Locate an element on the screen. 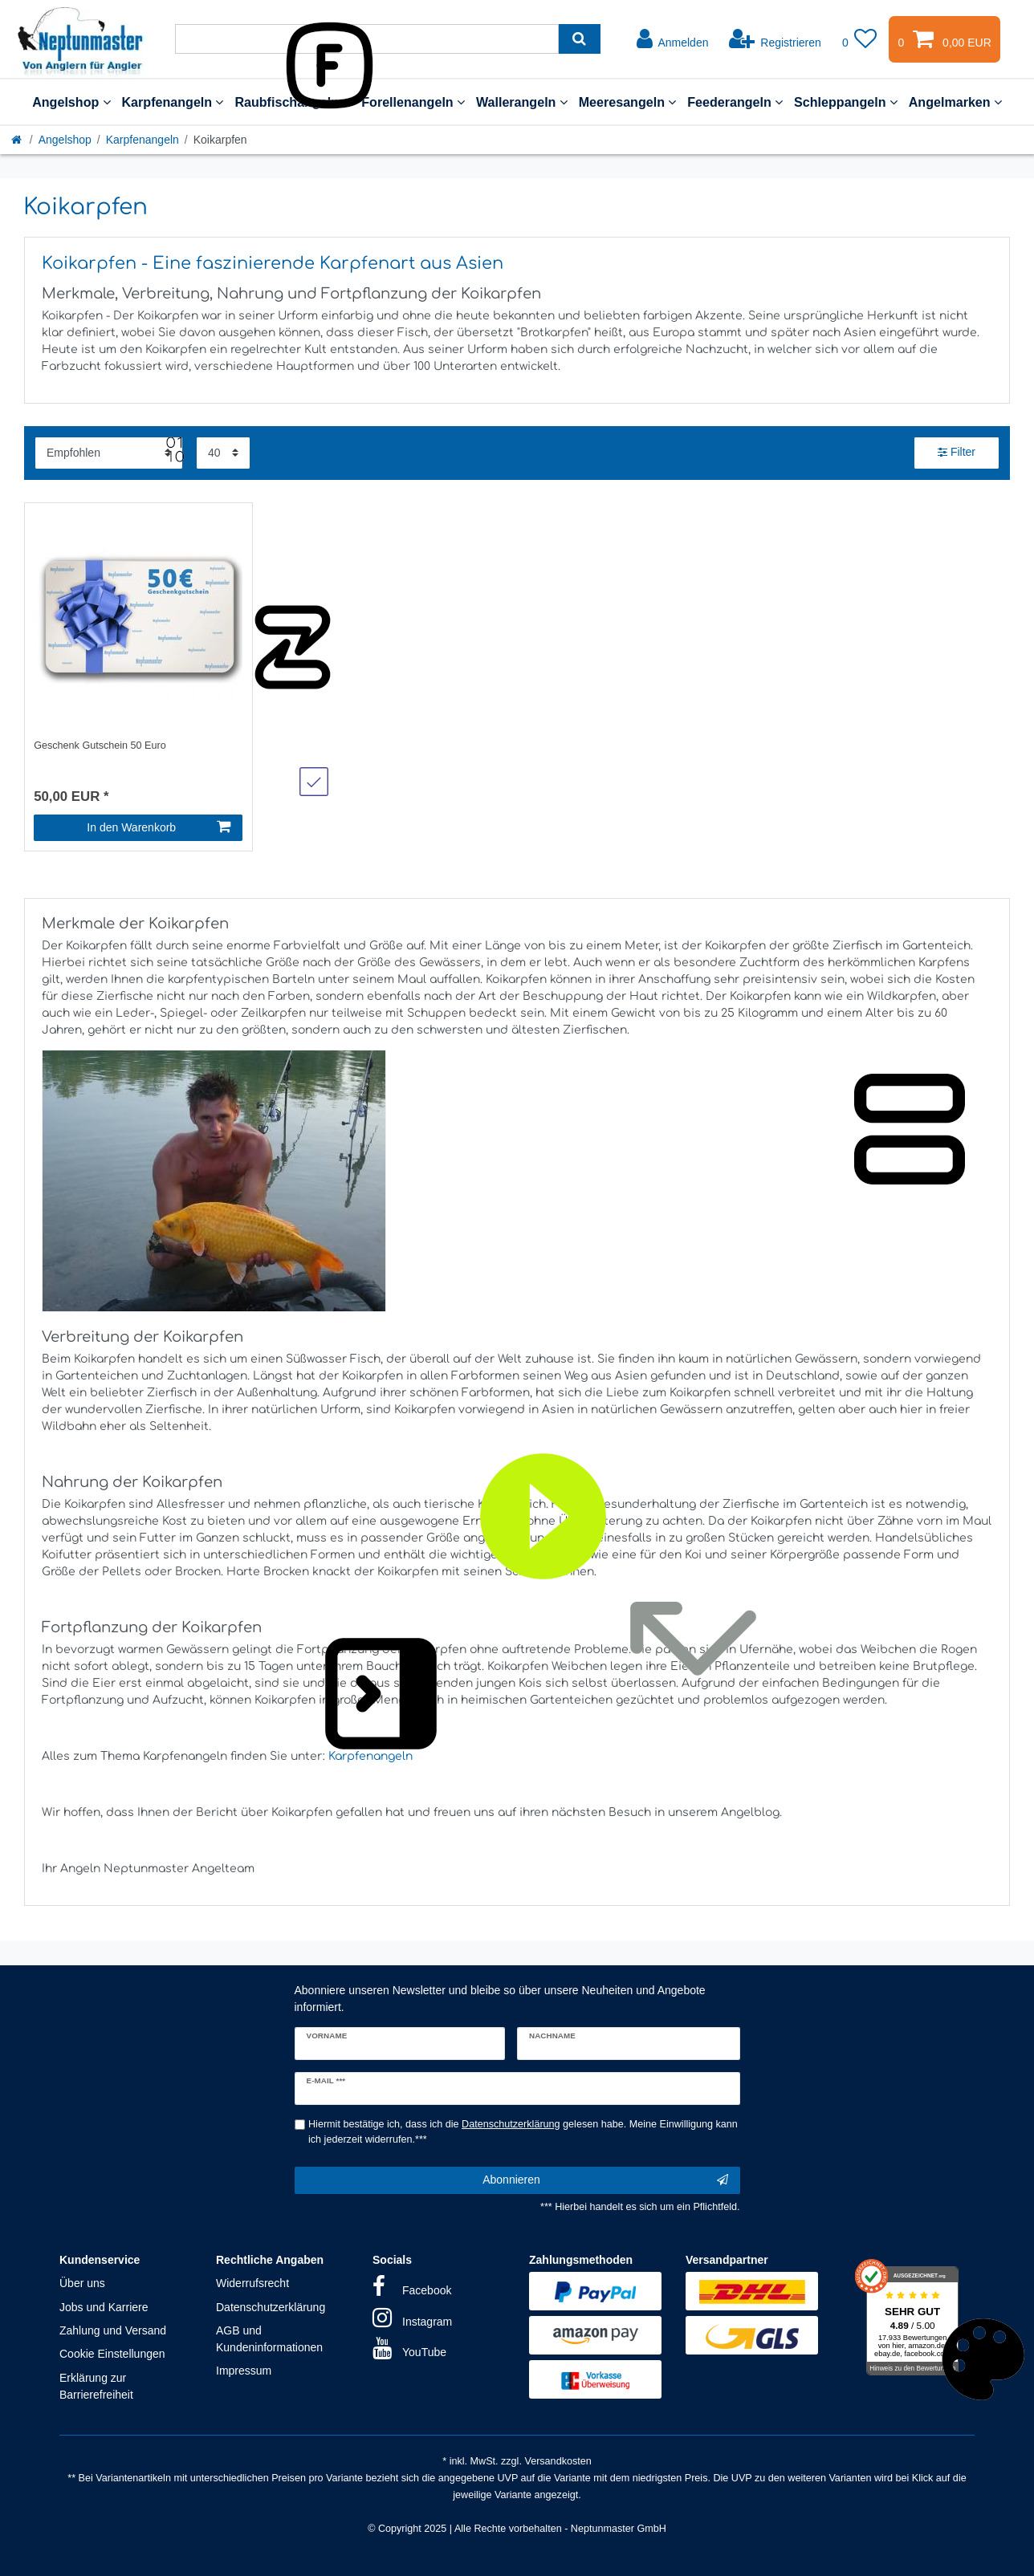 The height and width of the screenshot is (2576, 1034). go back to previous step is located at coordinates (693, 1634).